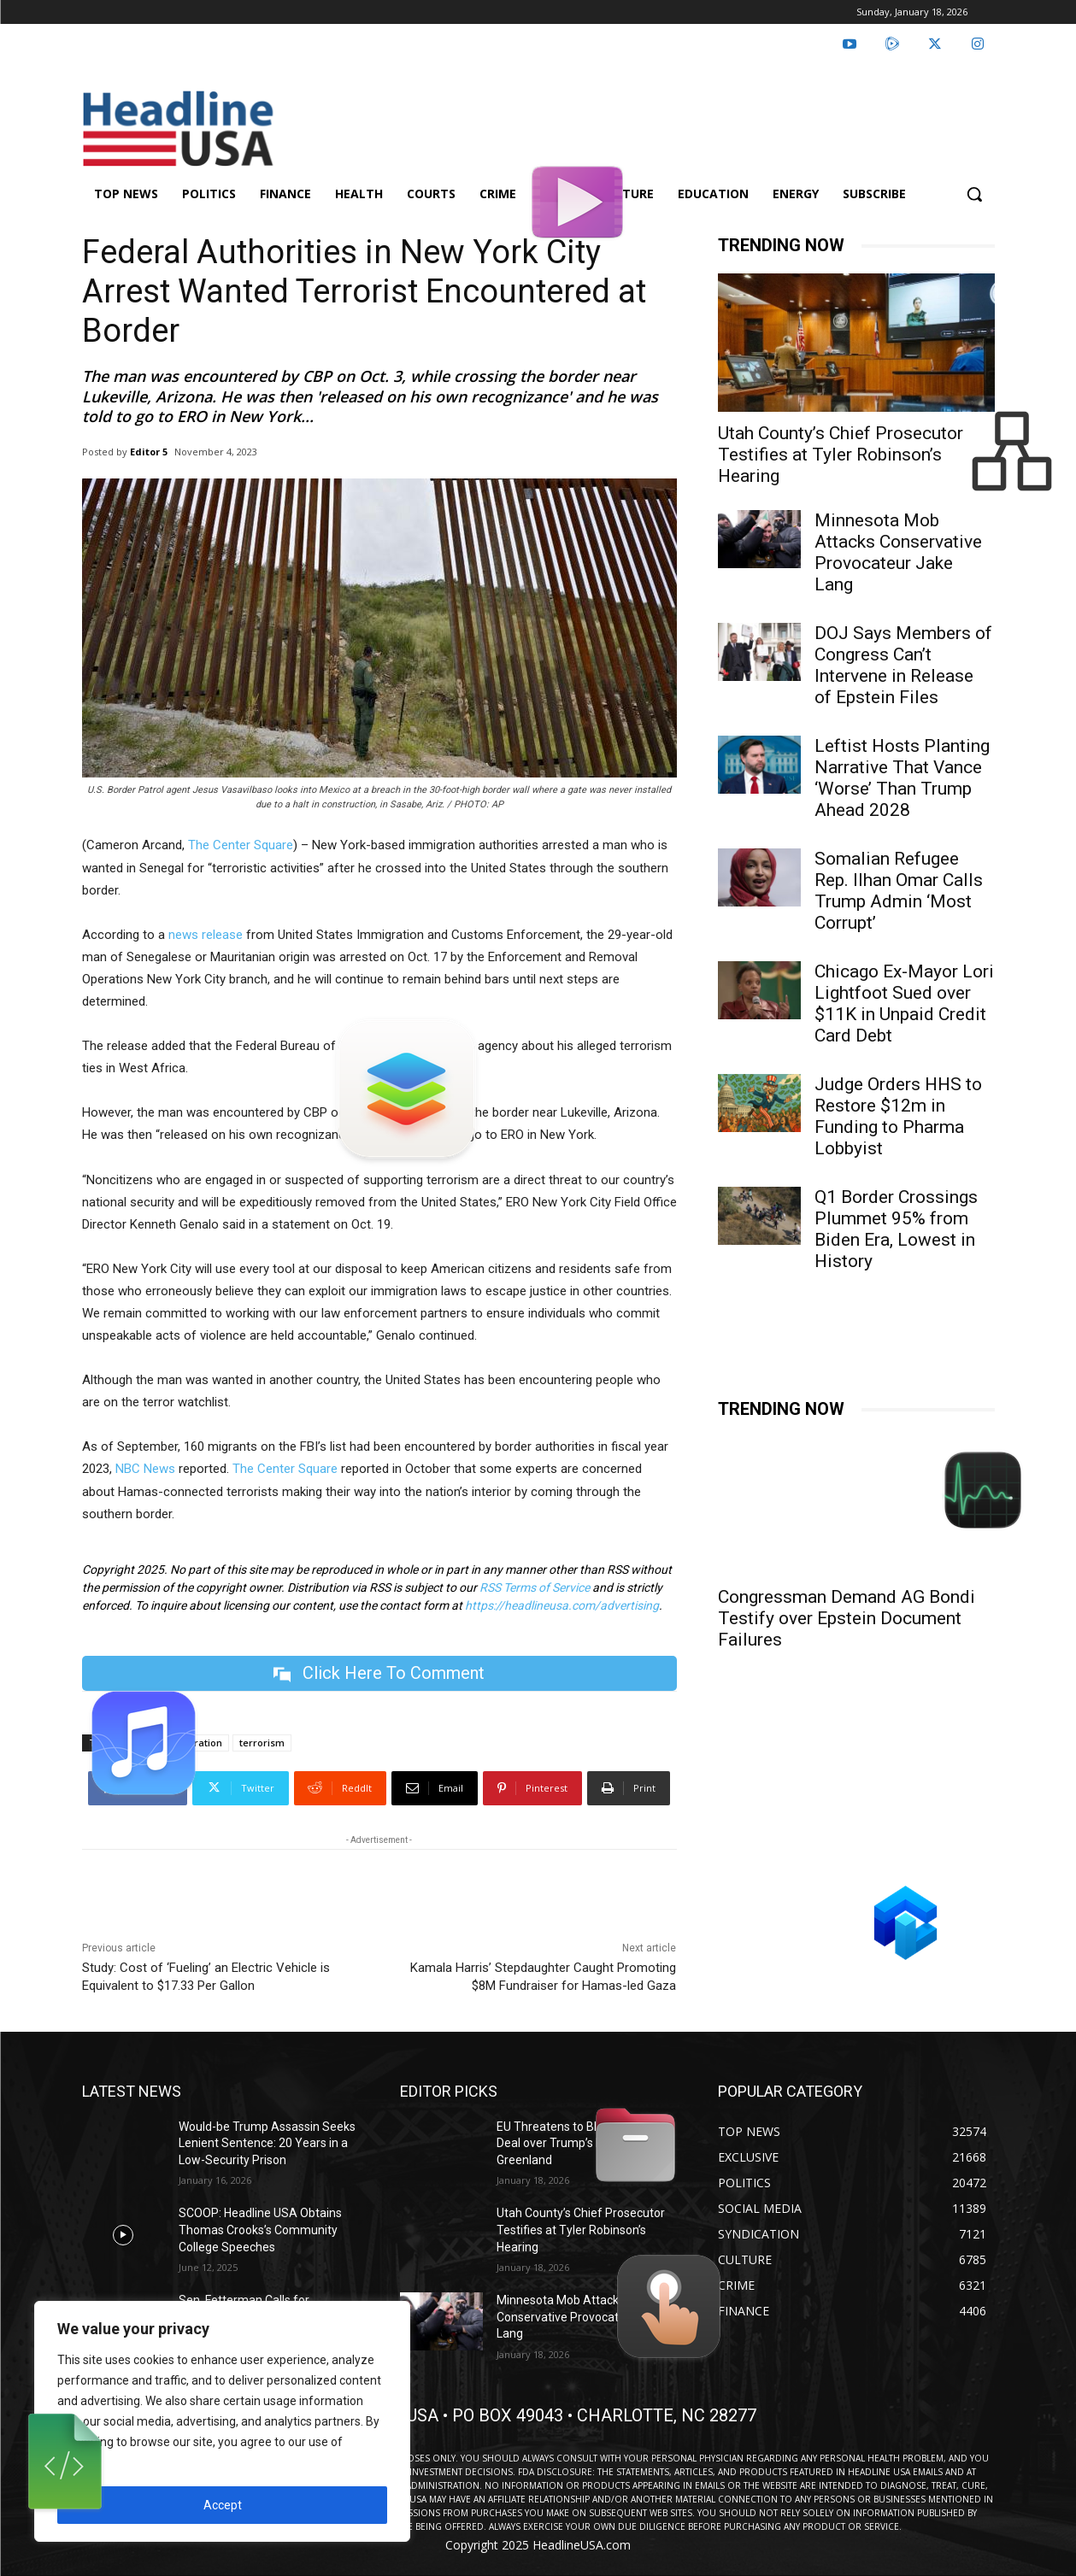 The width and height of the screenshot is (1076, 2576). I want to click on a qt resource file used in nokia/qt development, so click(65, 2463).